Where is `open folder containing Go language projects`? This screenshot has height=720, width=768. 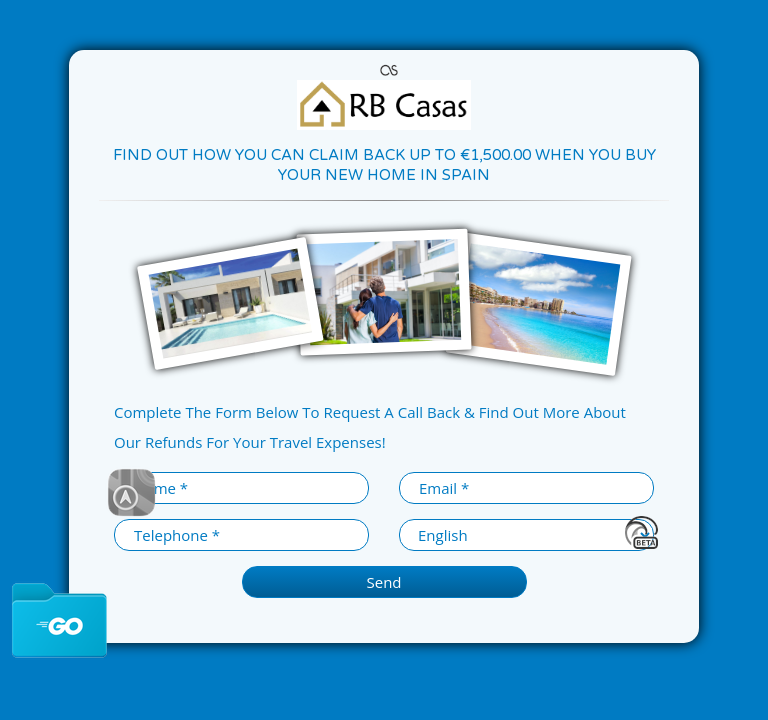
open folder containing Go language projects is located at coordinates (59, 623).